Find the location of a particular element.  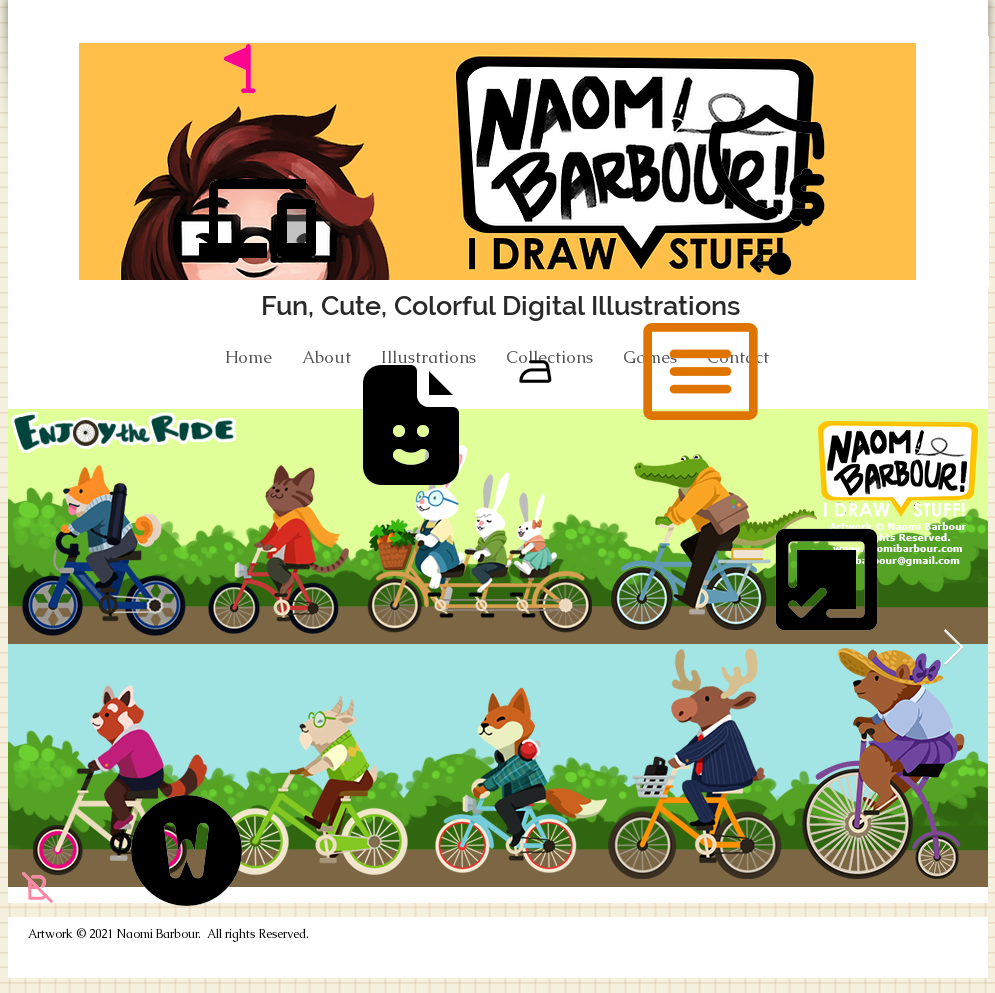

mark task as complete is located at coordinates (826, 579).